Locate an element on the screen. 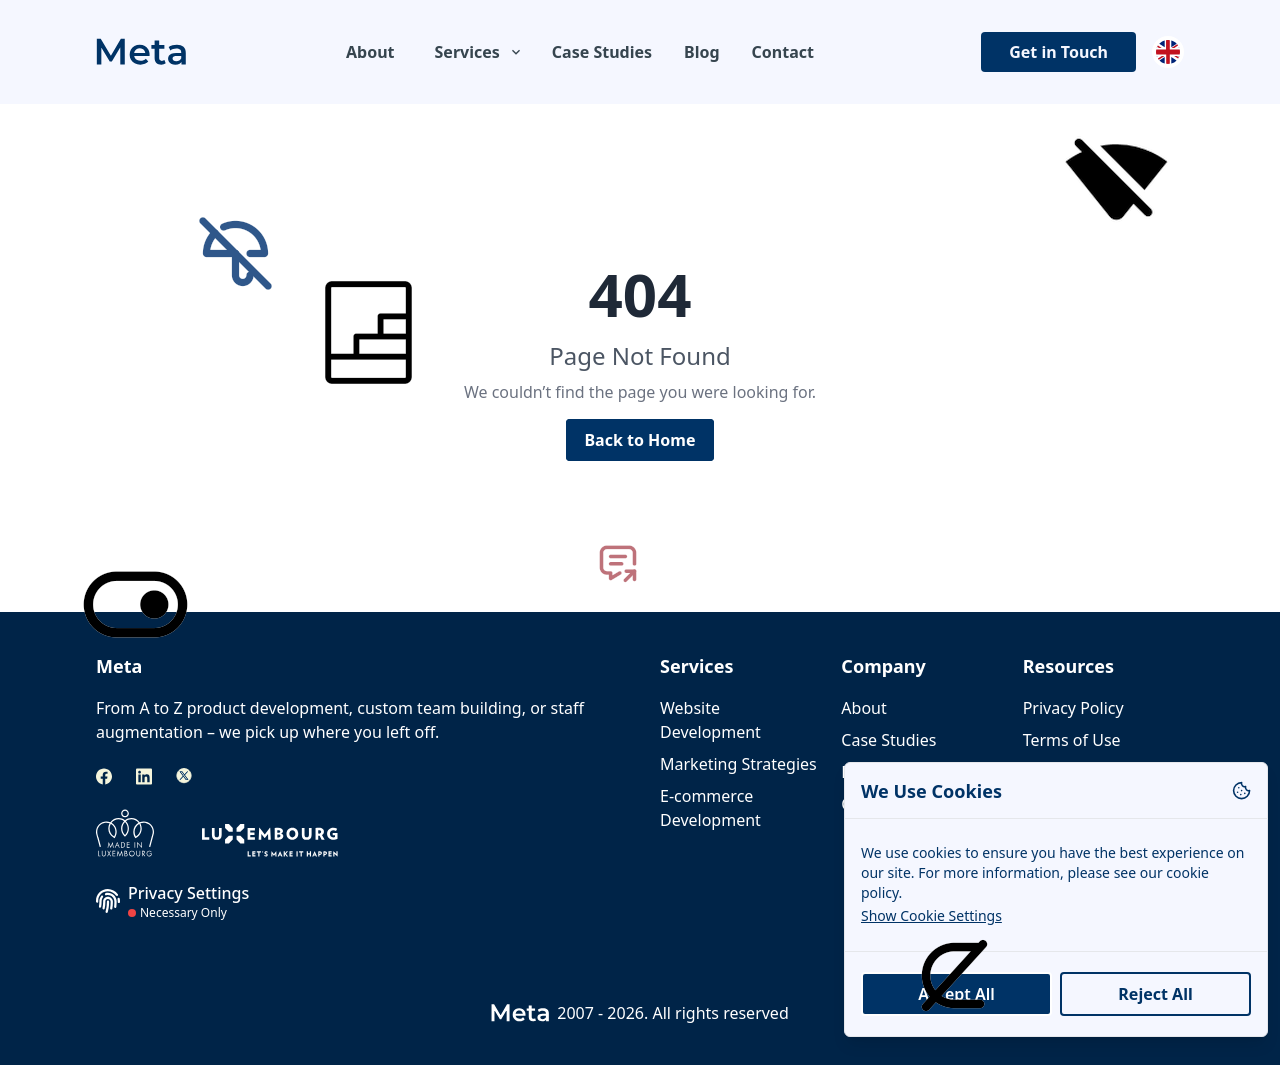  toggle switch in the on position is located at coordinates (135, 604).